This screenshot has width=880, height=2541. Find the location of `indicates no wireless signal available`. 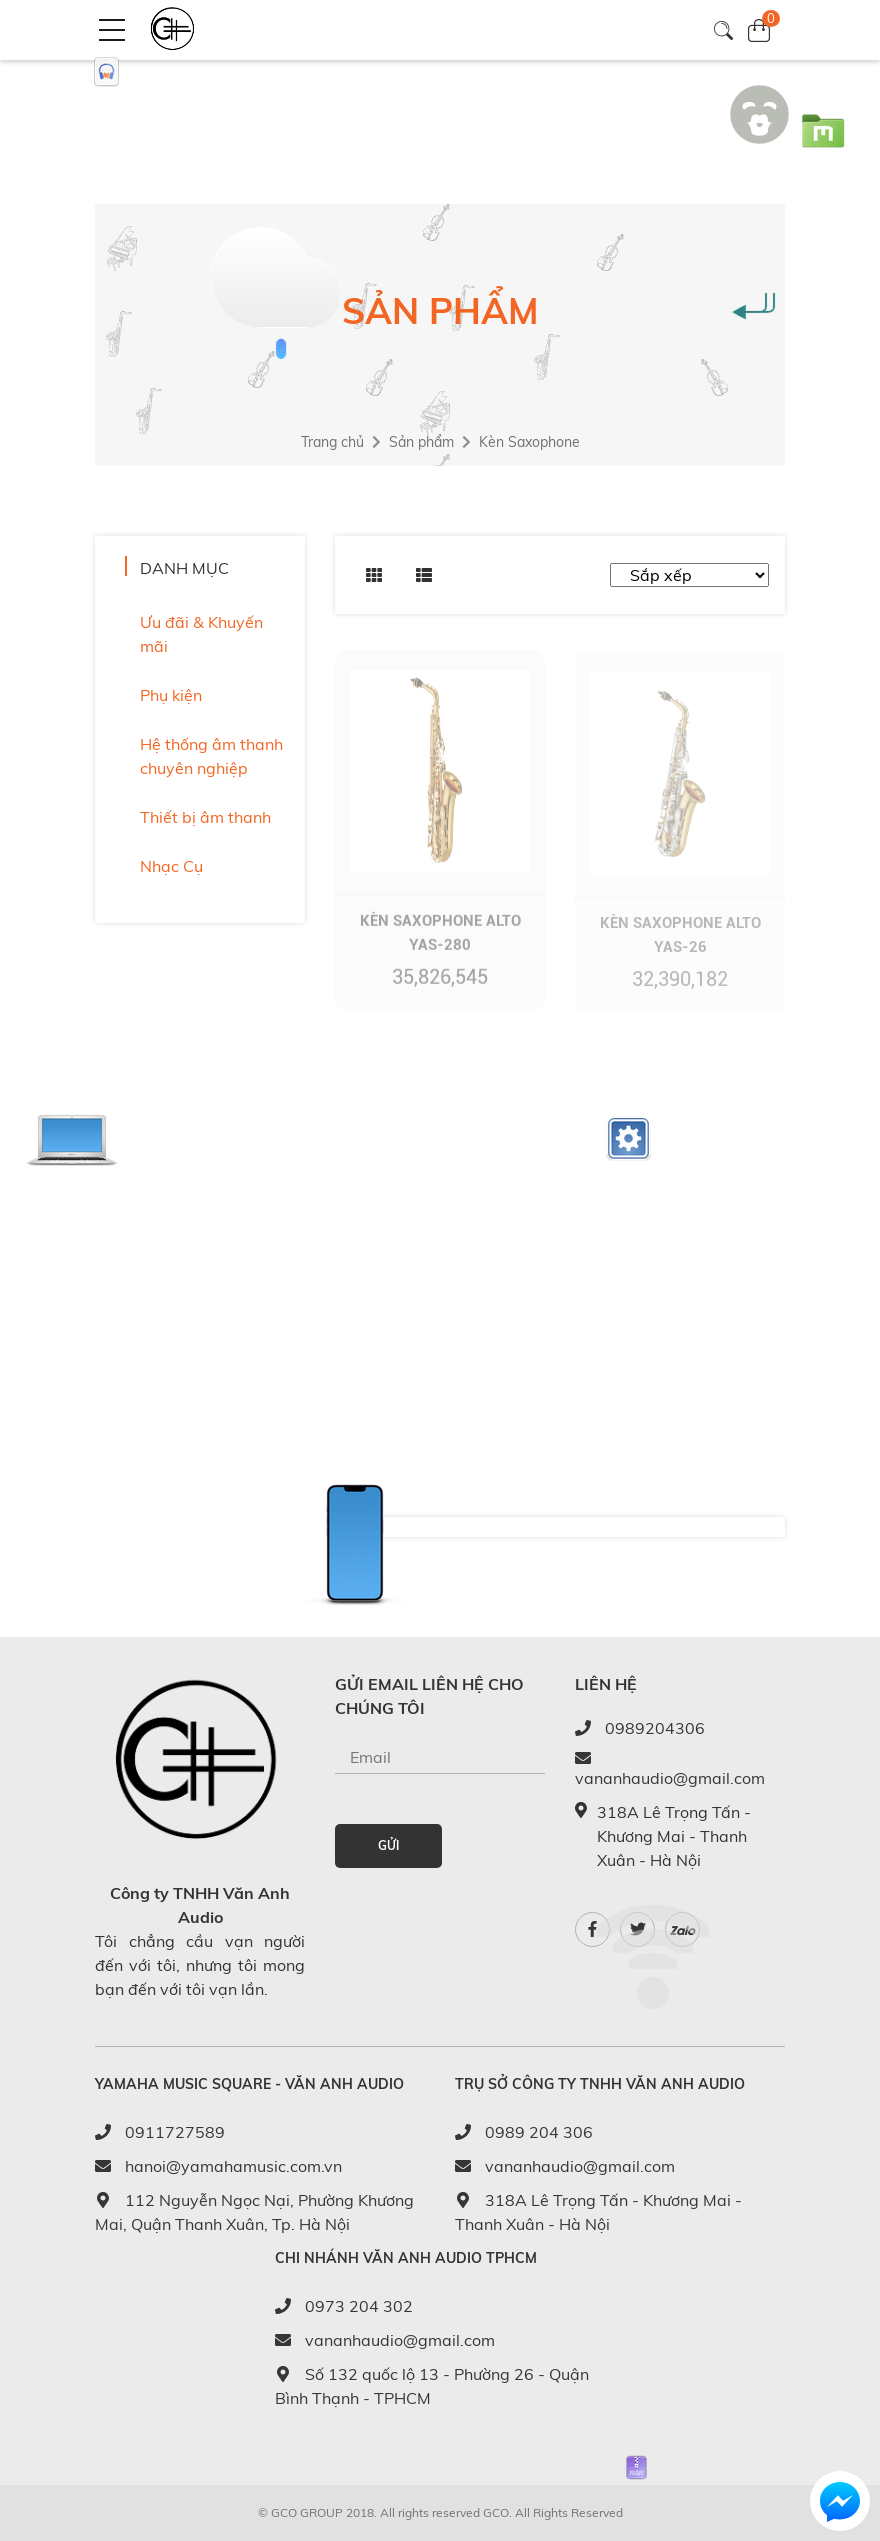

indicates no wireless signal available is located at coordinates (653, 1953).